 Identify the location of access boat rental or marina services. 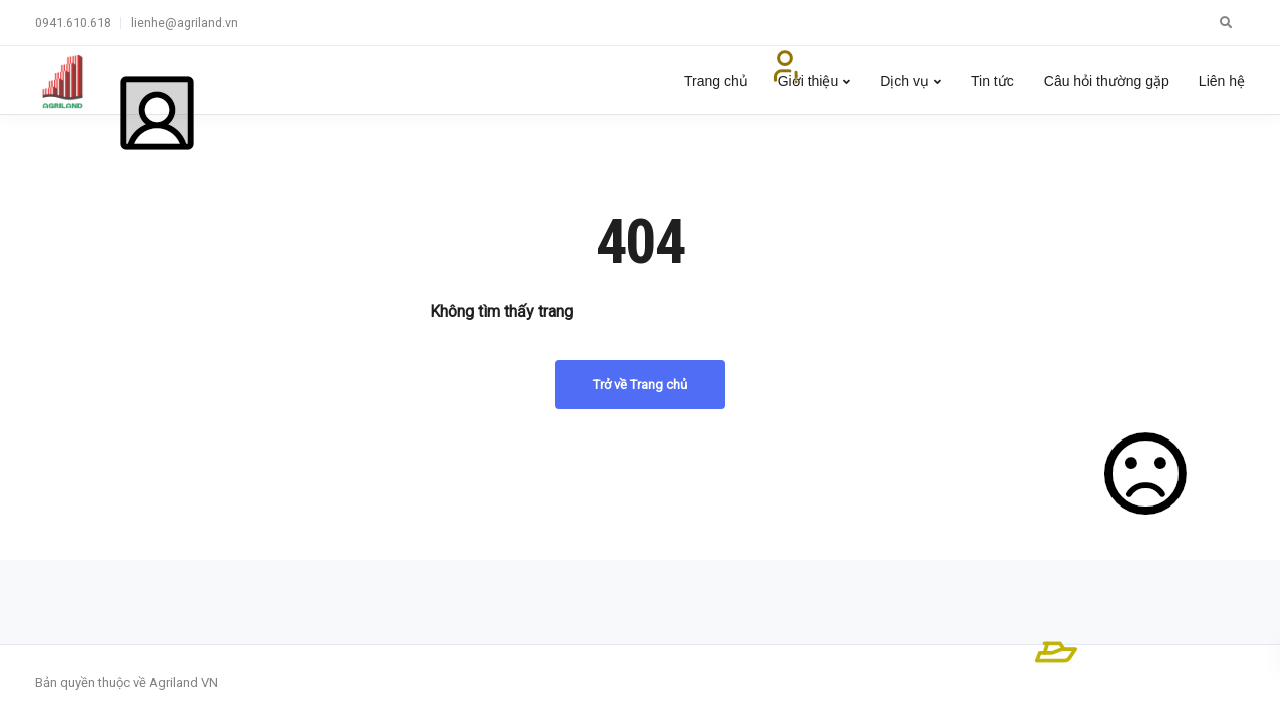
(1056, 651).